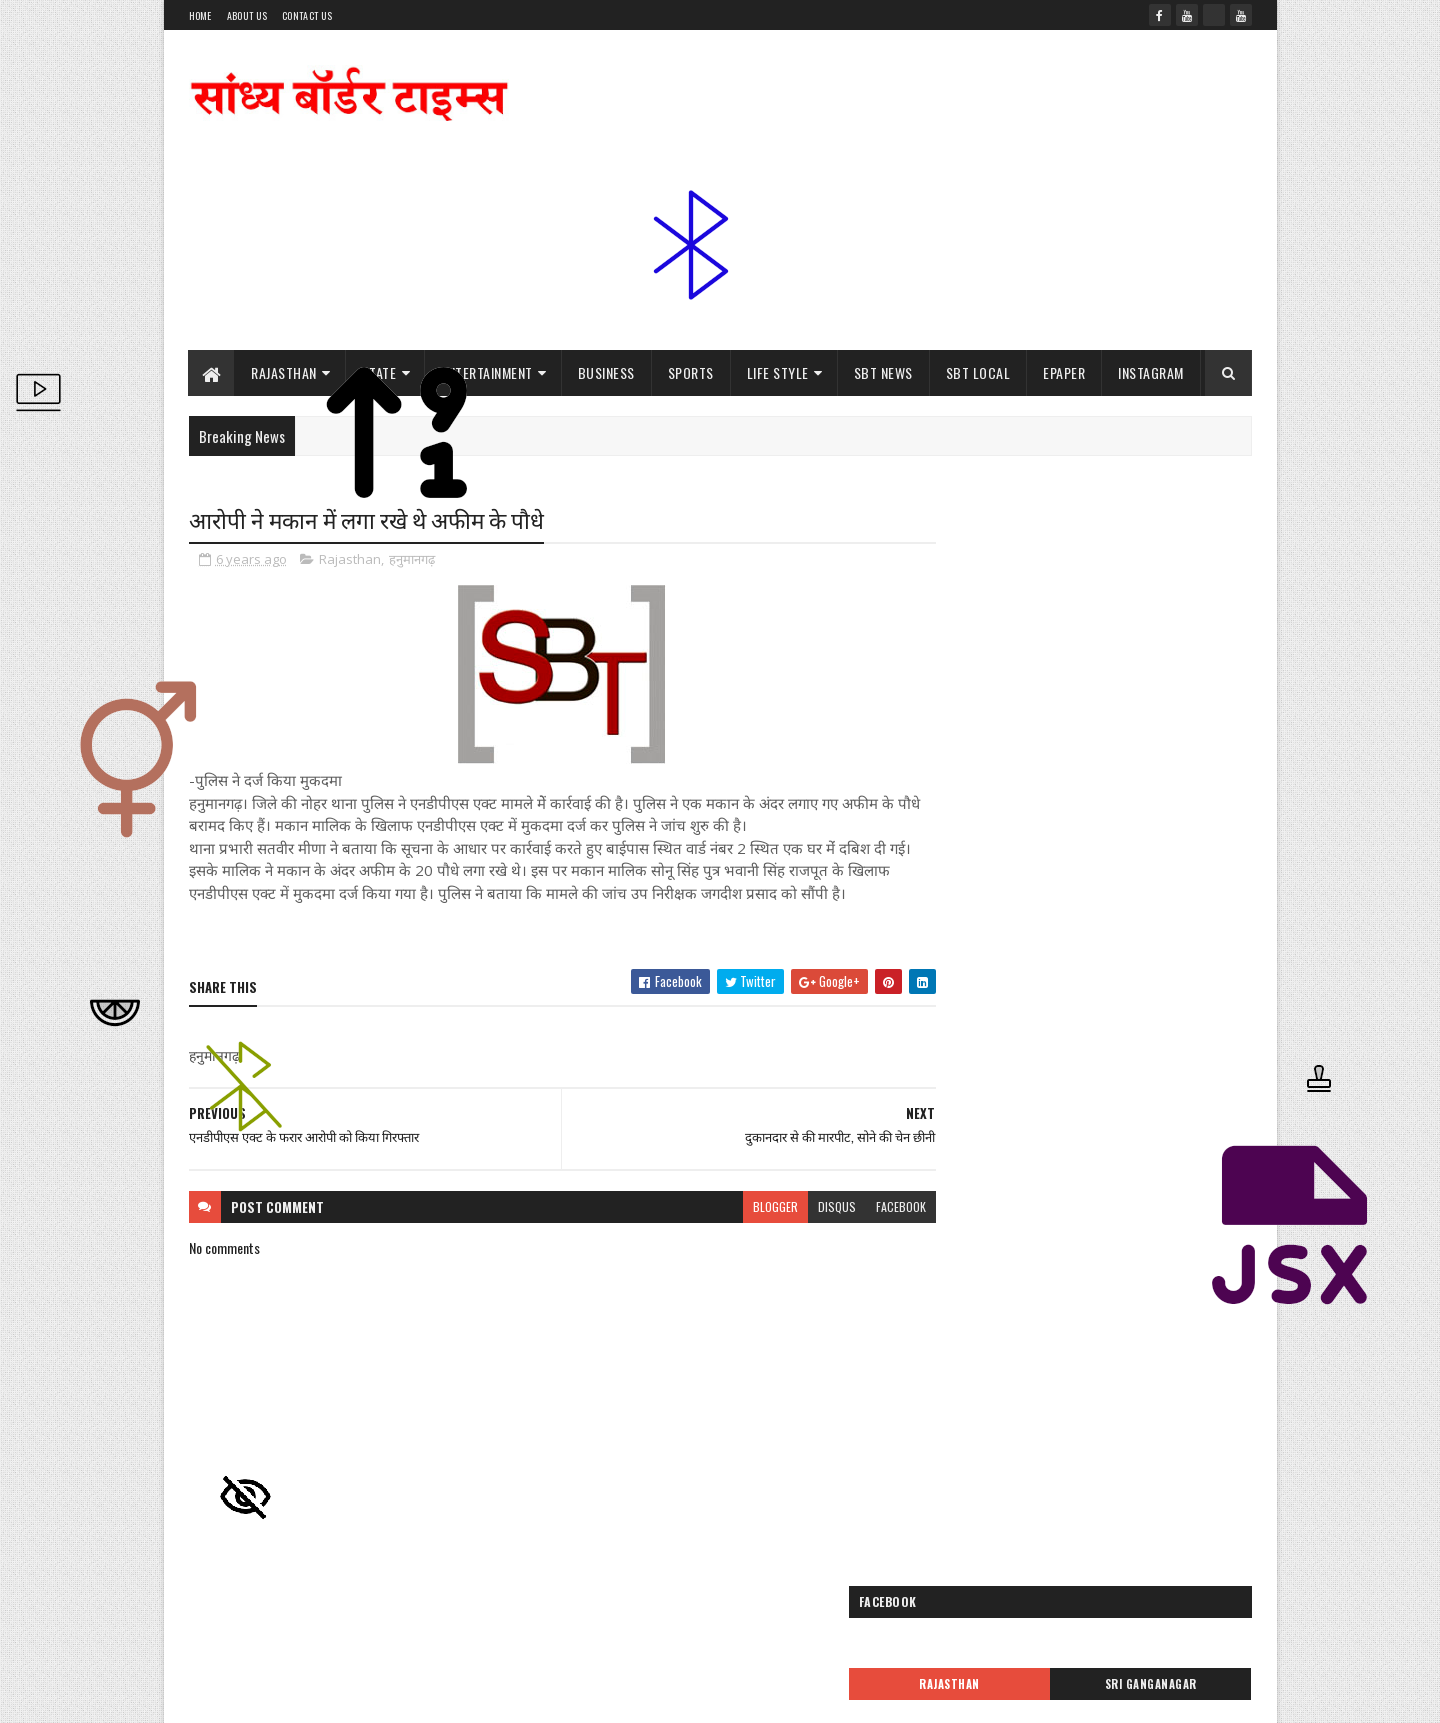 This screenshot has height=1723, width=1440. Describe the element at coordinates (132, 756) in the screenshot. I see `select intersex gender identity` at that location.